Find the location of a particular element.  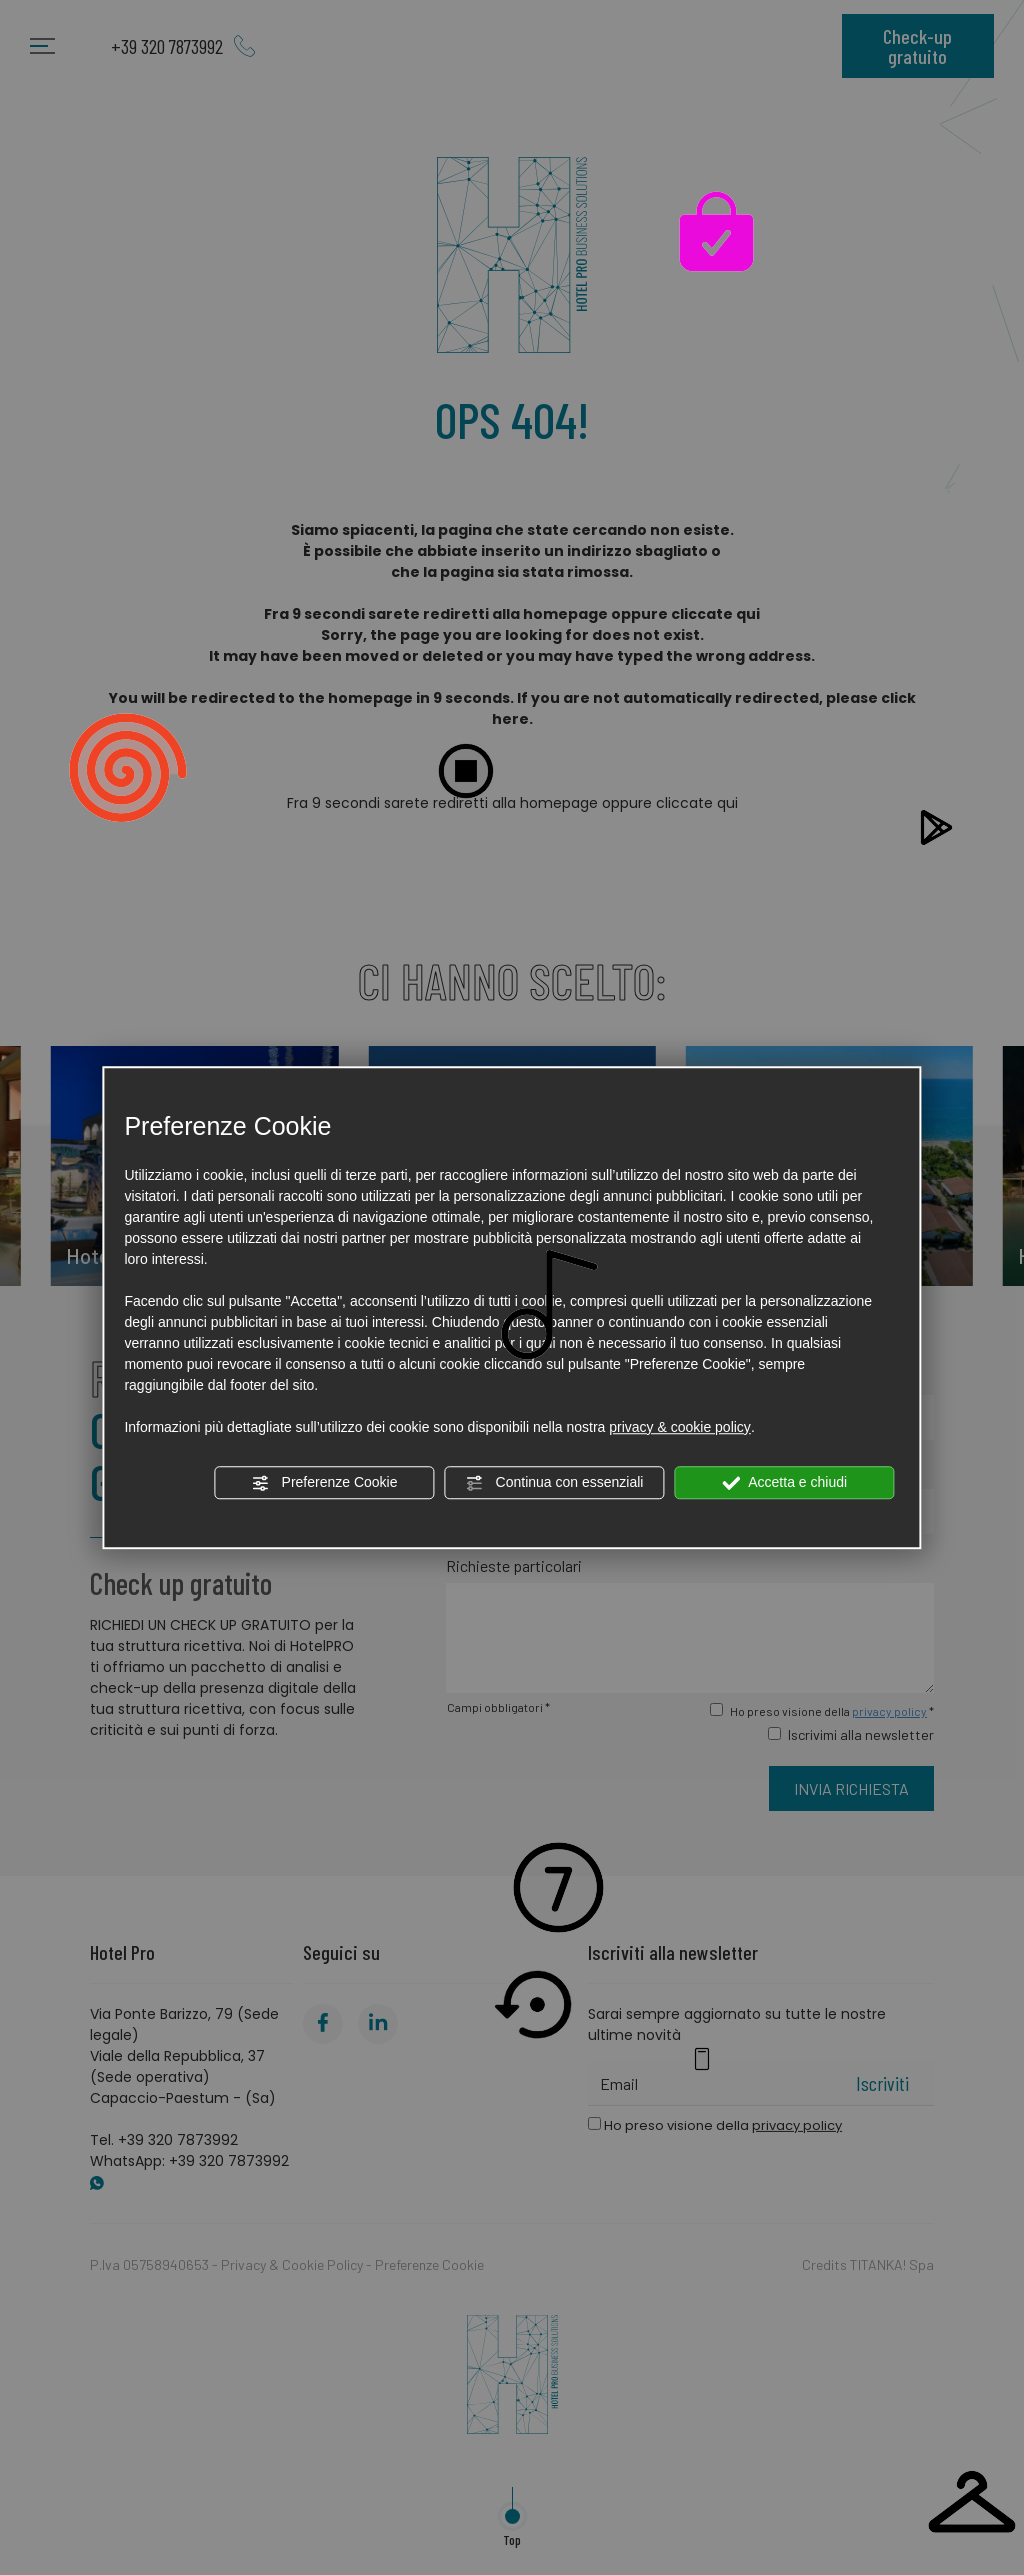

restore settings to a previous backup is located at coordinates (537, 2004).